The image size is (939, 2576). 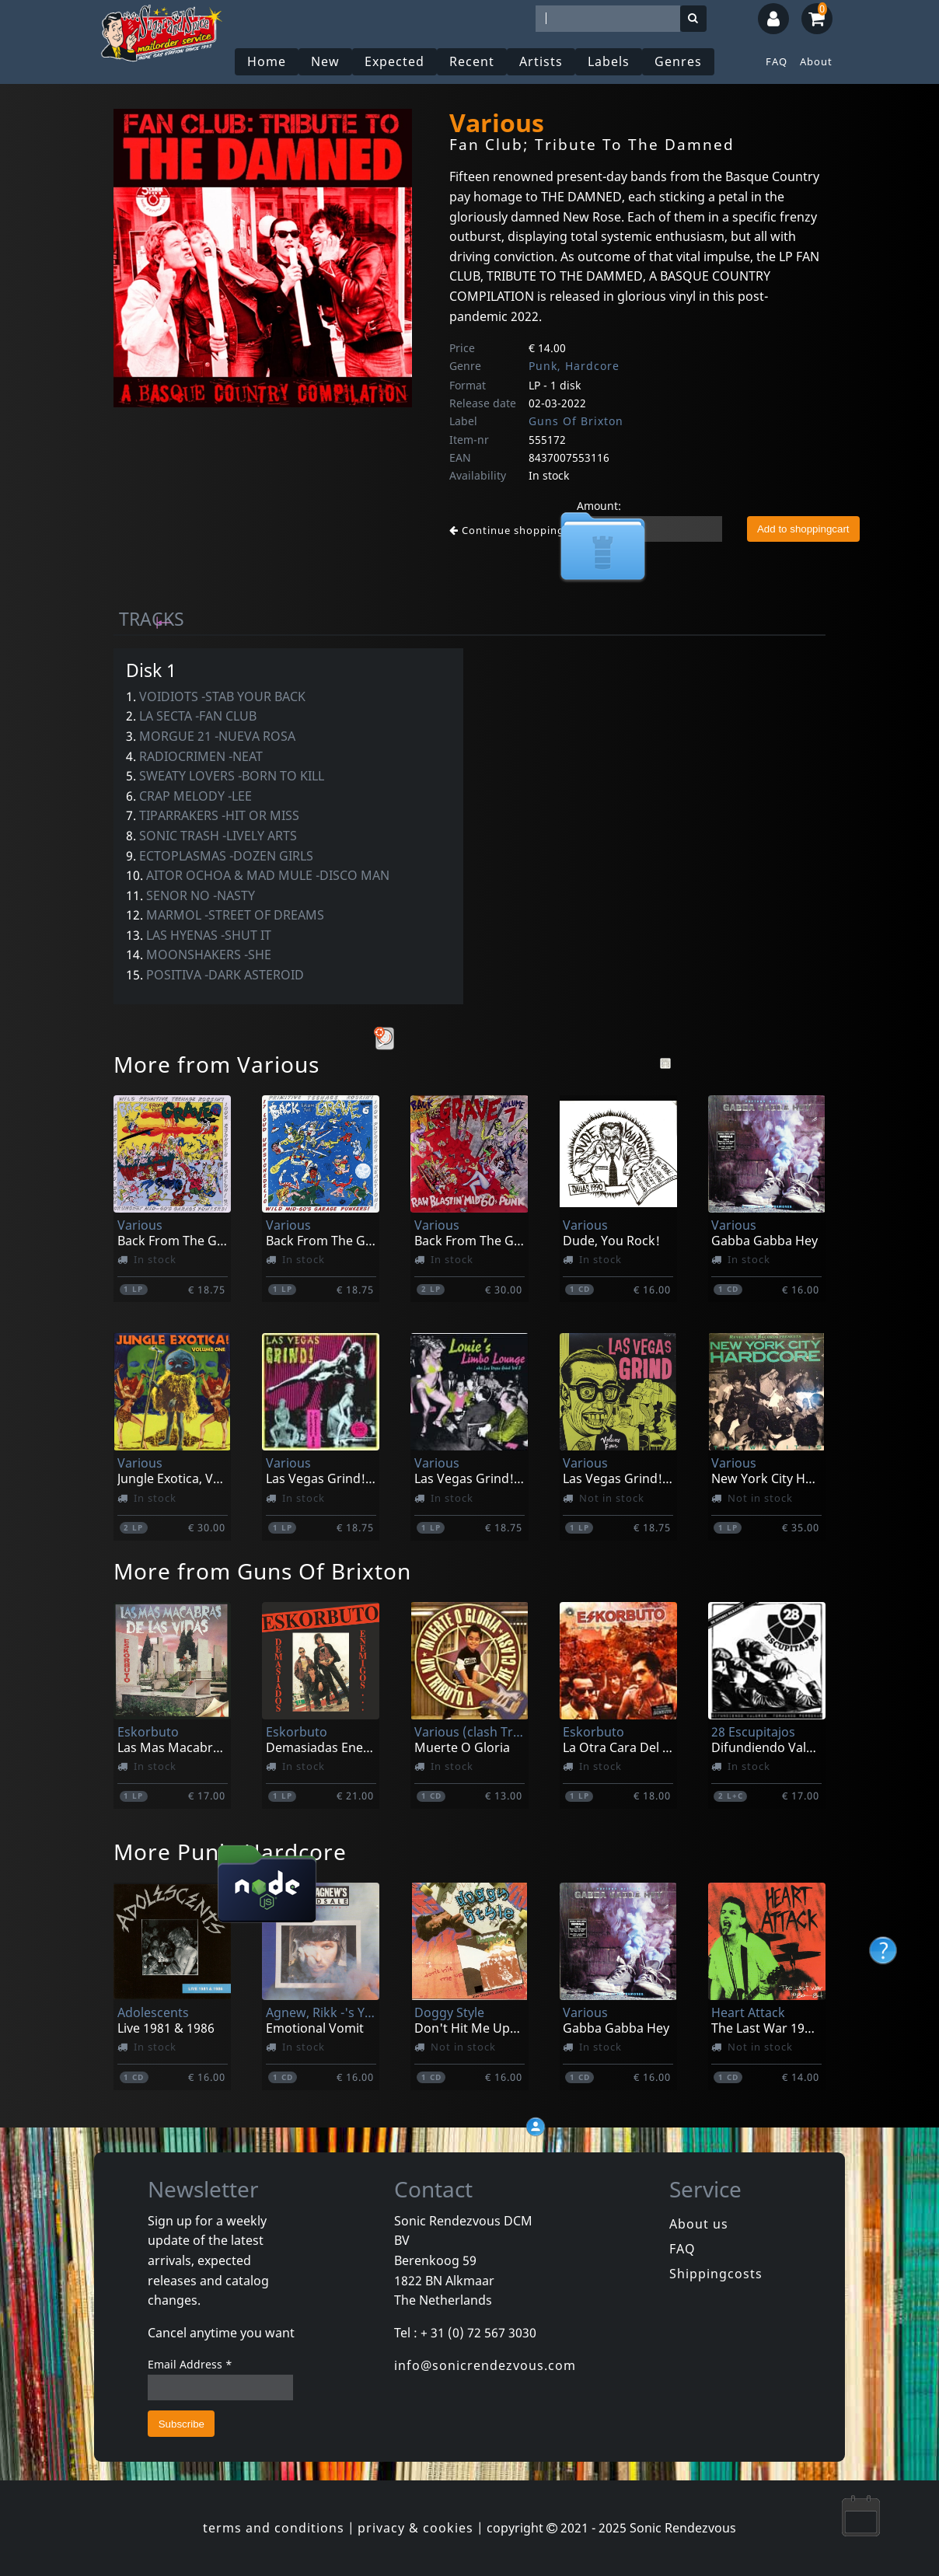 What do you see at coordinates (164, 623) in the screenshot?
I see `go to the first item in a list or sequence` at bounding box center [164, 623].